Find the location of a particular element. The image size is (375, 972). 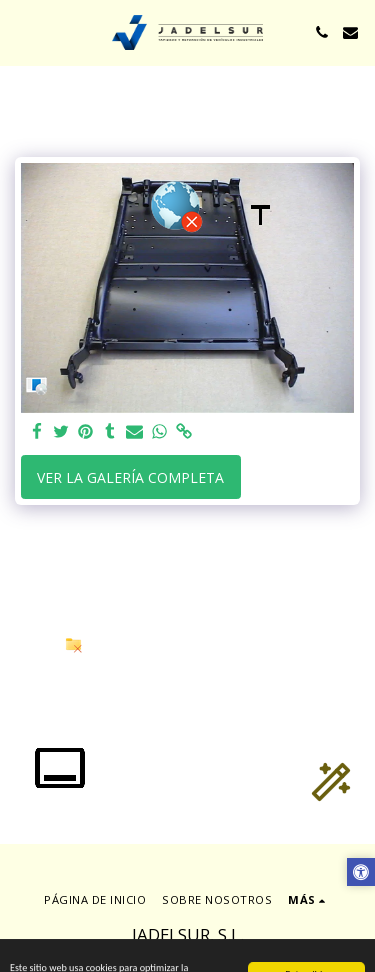

open program installation disc is located at coordinates (36, 384).